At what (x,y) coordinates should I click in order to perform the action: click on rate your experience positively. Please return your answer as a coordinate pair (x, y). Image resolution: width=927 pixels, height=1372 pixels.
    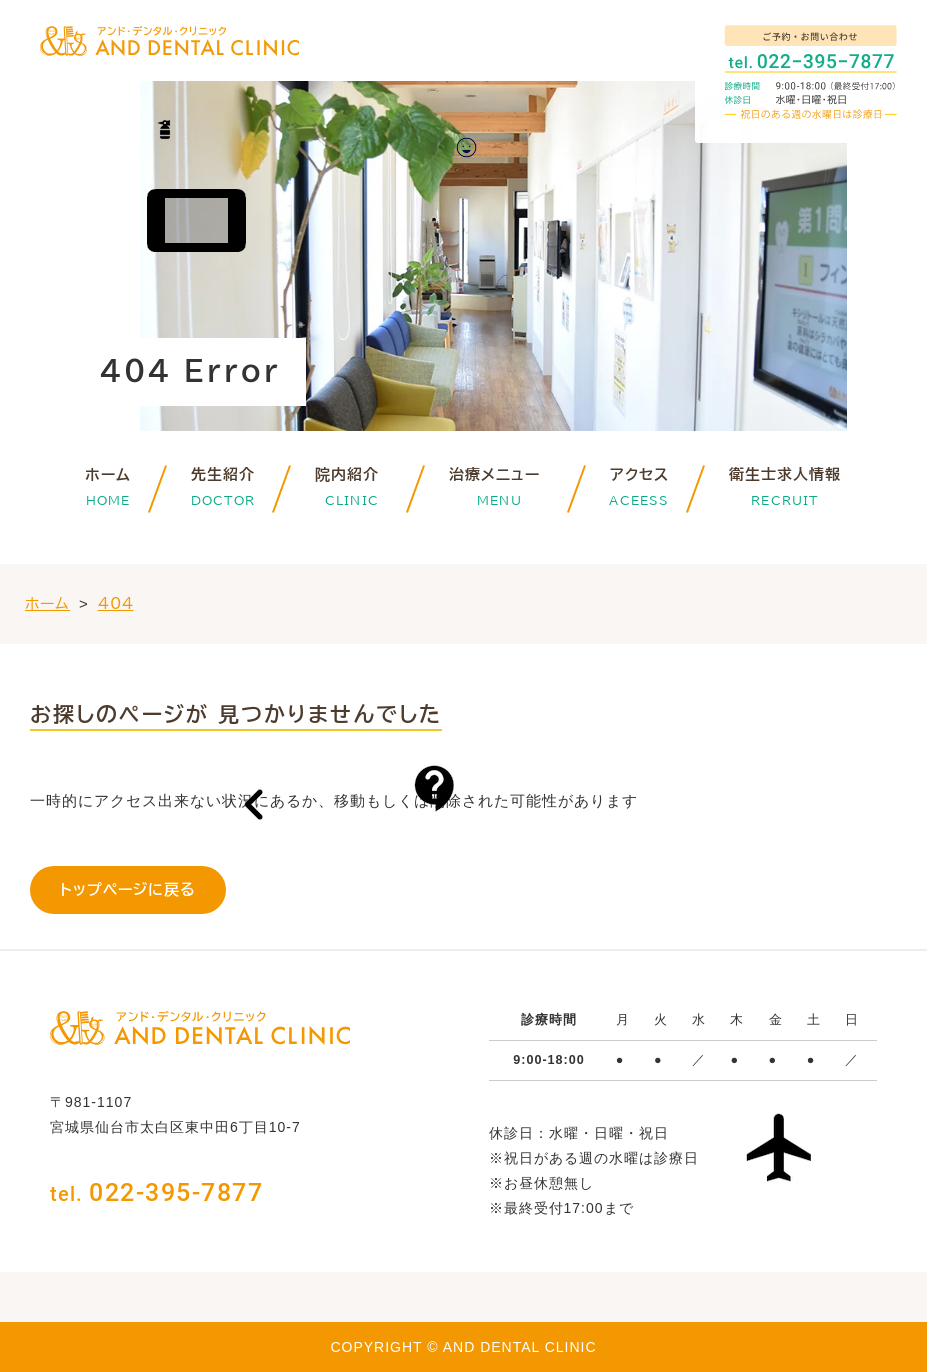
    Looking at the image, I should click on (466, 147).